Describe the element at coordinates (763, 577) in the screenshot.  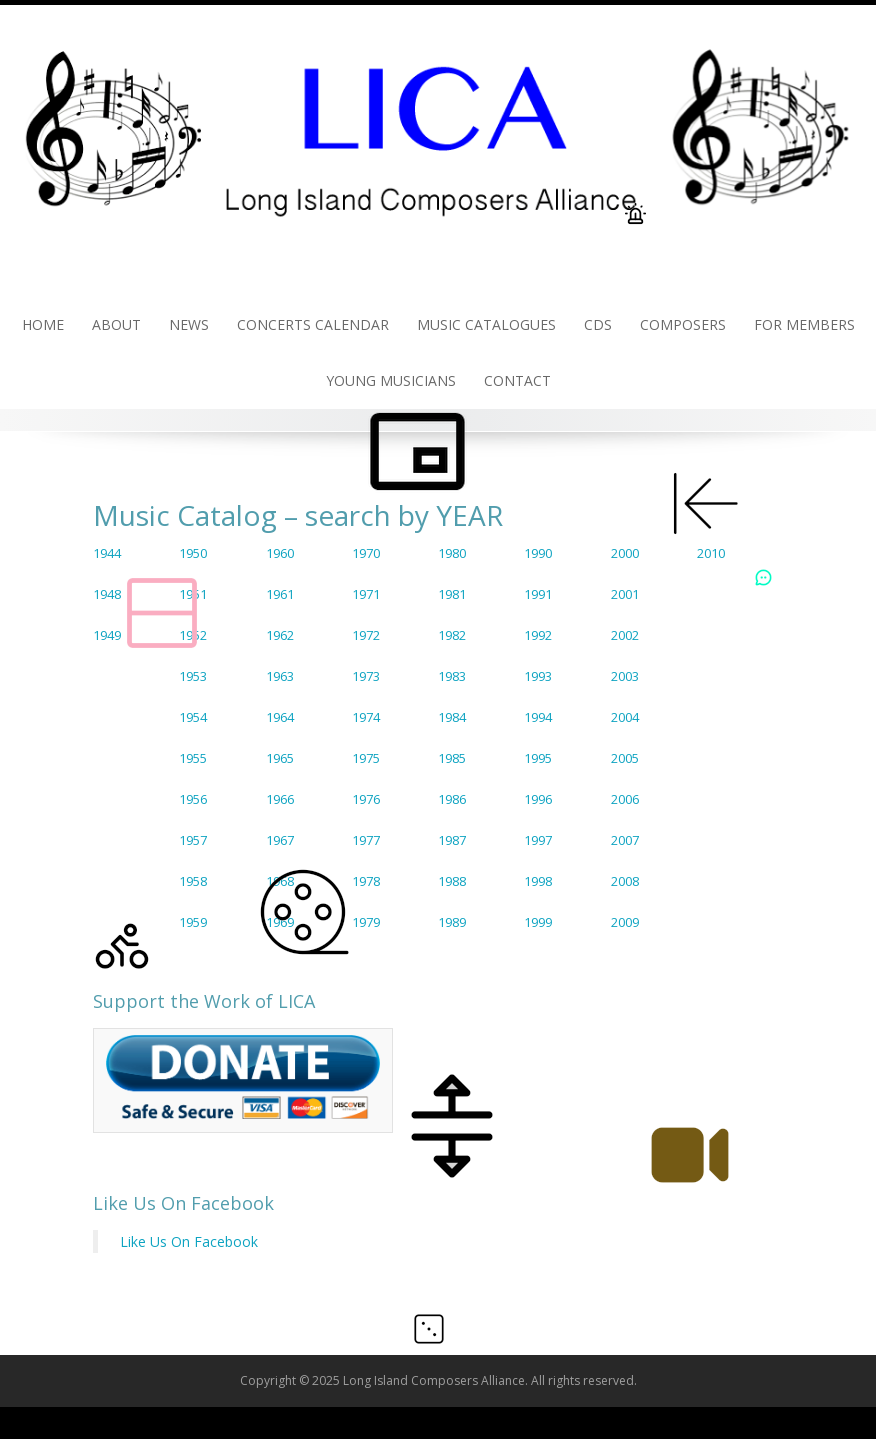
I see `open messaging or chat` at that location.